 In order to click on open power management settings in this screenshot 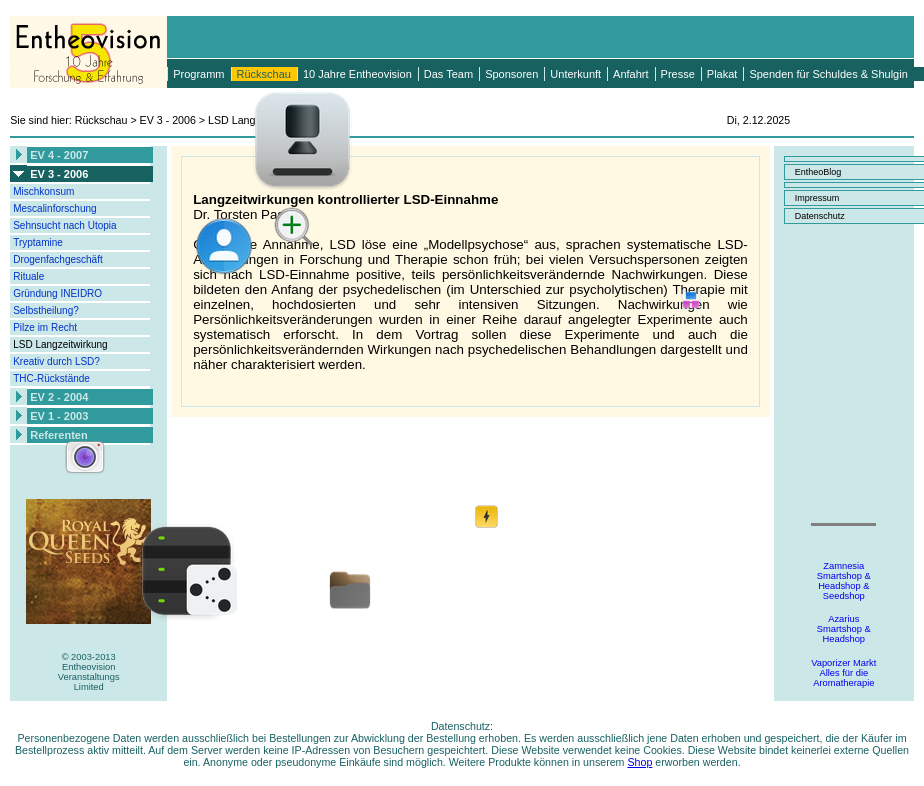, I will do `click(486, 516)`.